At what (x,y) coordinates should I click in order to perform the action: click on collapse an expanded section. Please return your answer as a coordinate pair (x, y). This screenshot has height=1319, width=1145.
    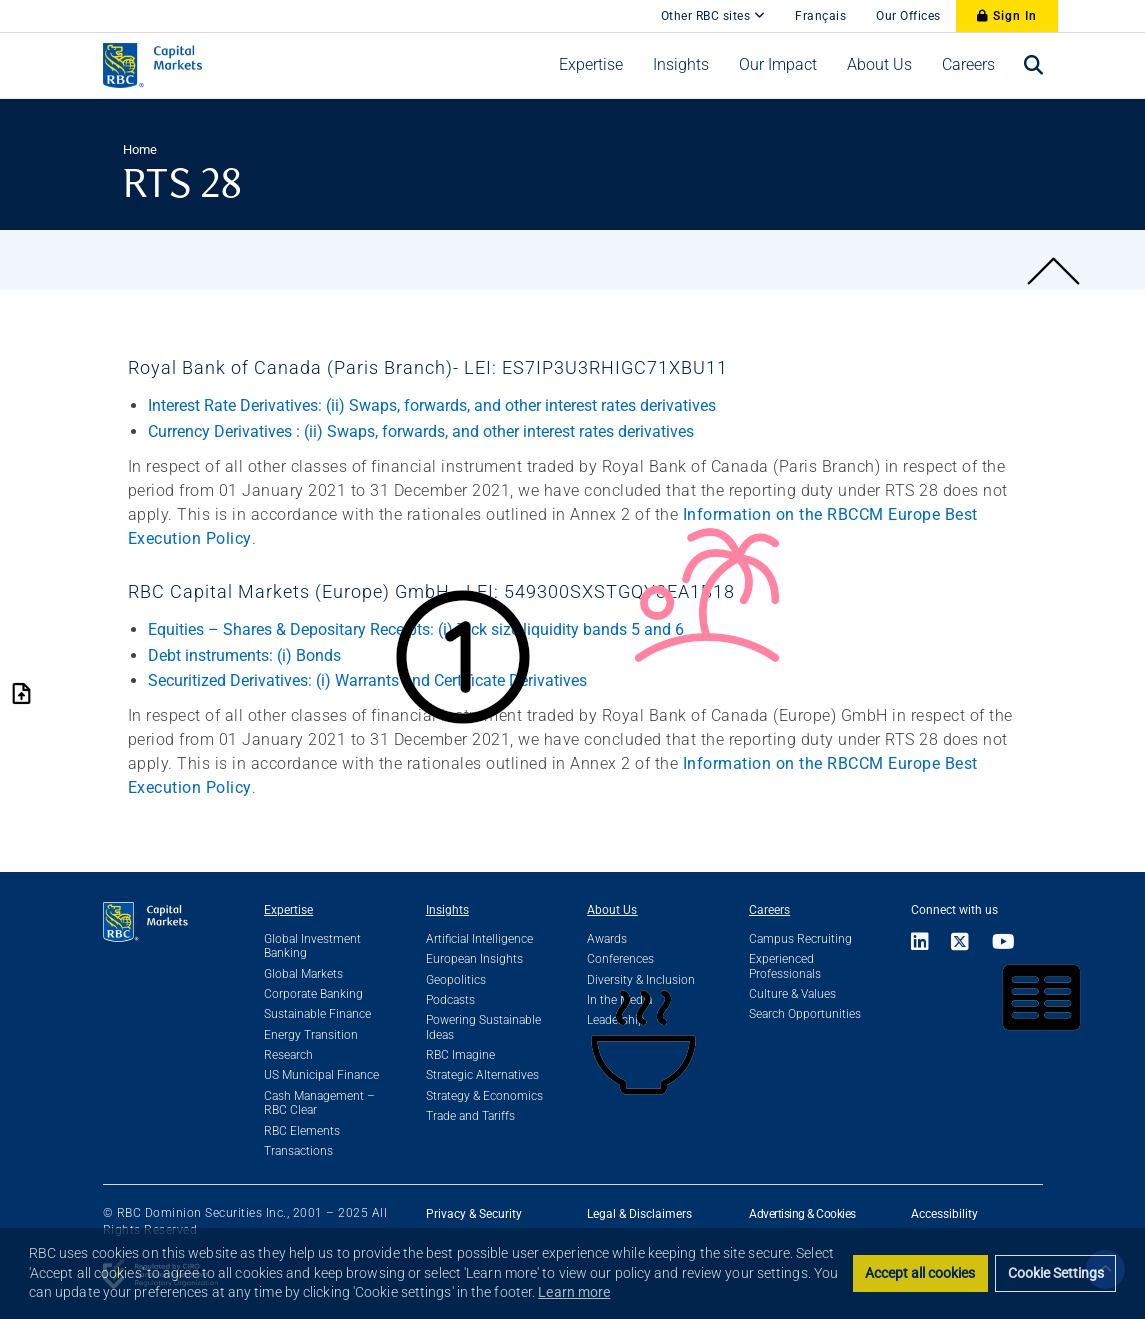
    Looking at the image, I should click on (1053, 273).